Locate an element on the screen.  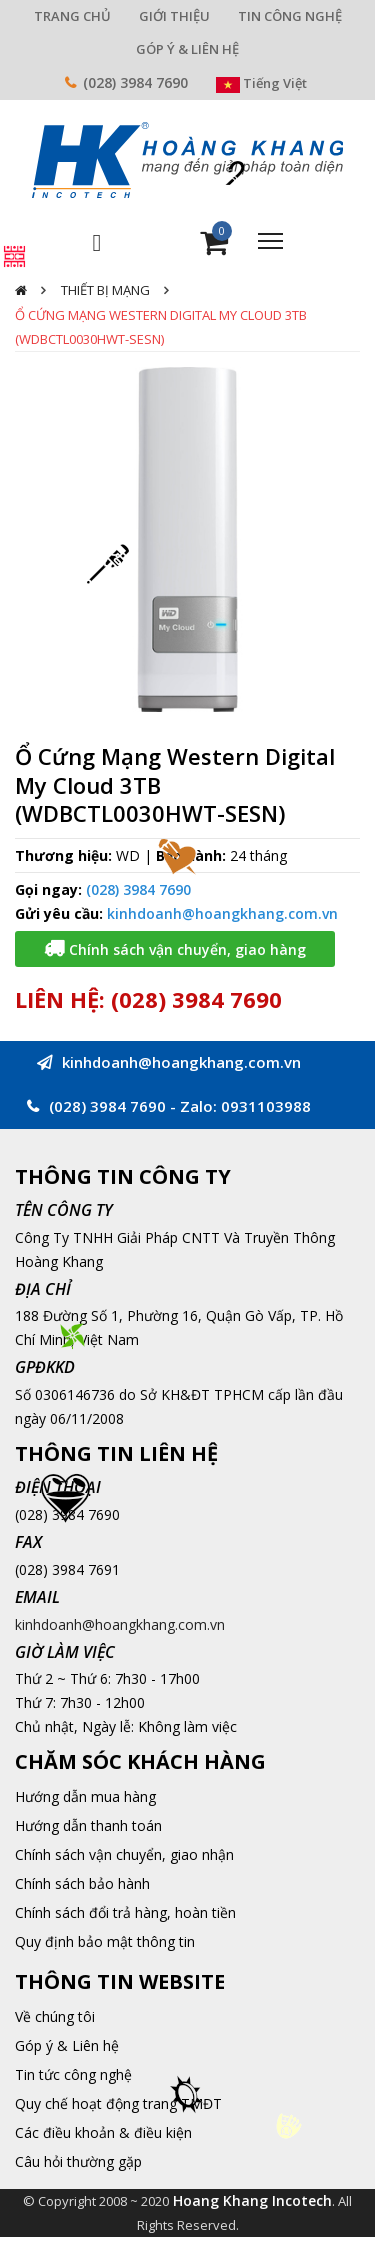
a decorative or playful element indicating games or toys is located at coordinates (72, 1335).